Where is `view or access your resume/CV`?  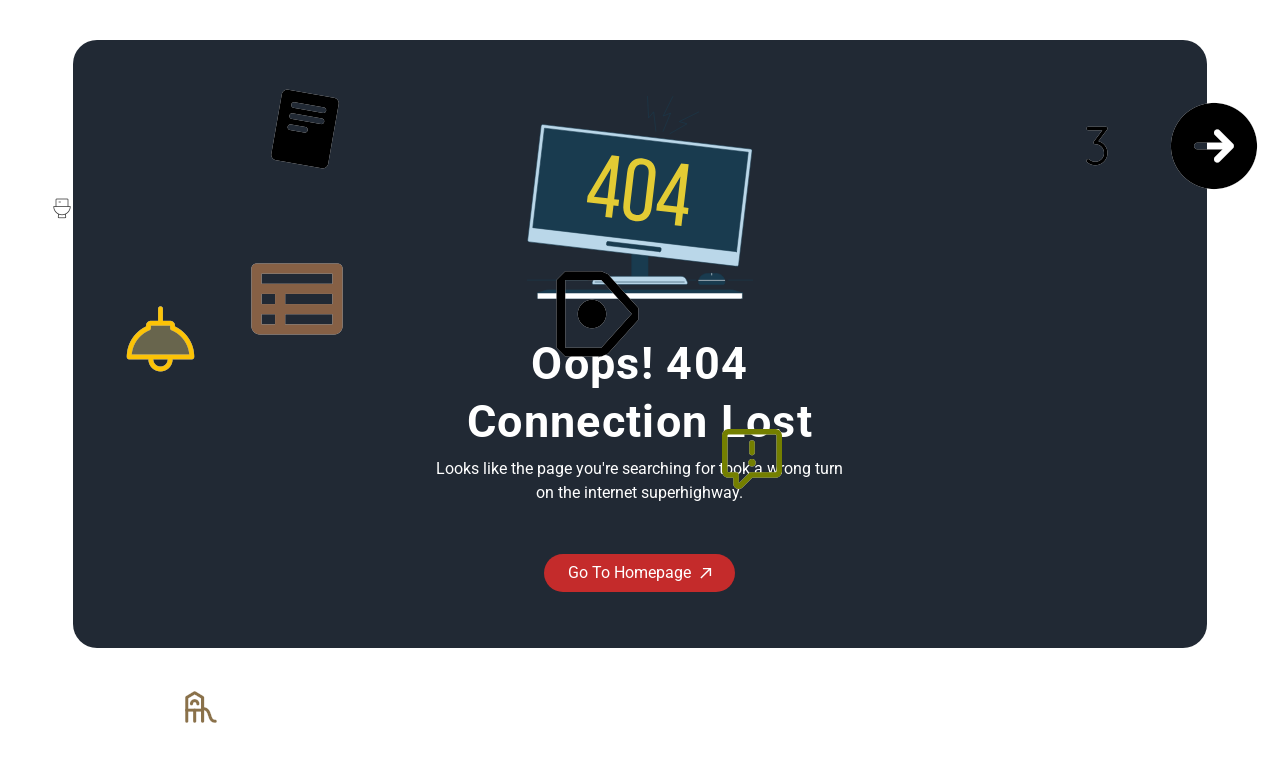 view or access your resume/CV is located at coordinates (305, 129).